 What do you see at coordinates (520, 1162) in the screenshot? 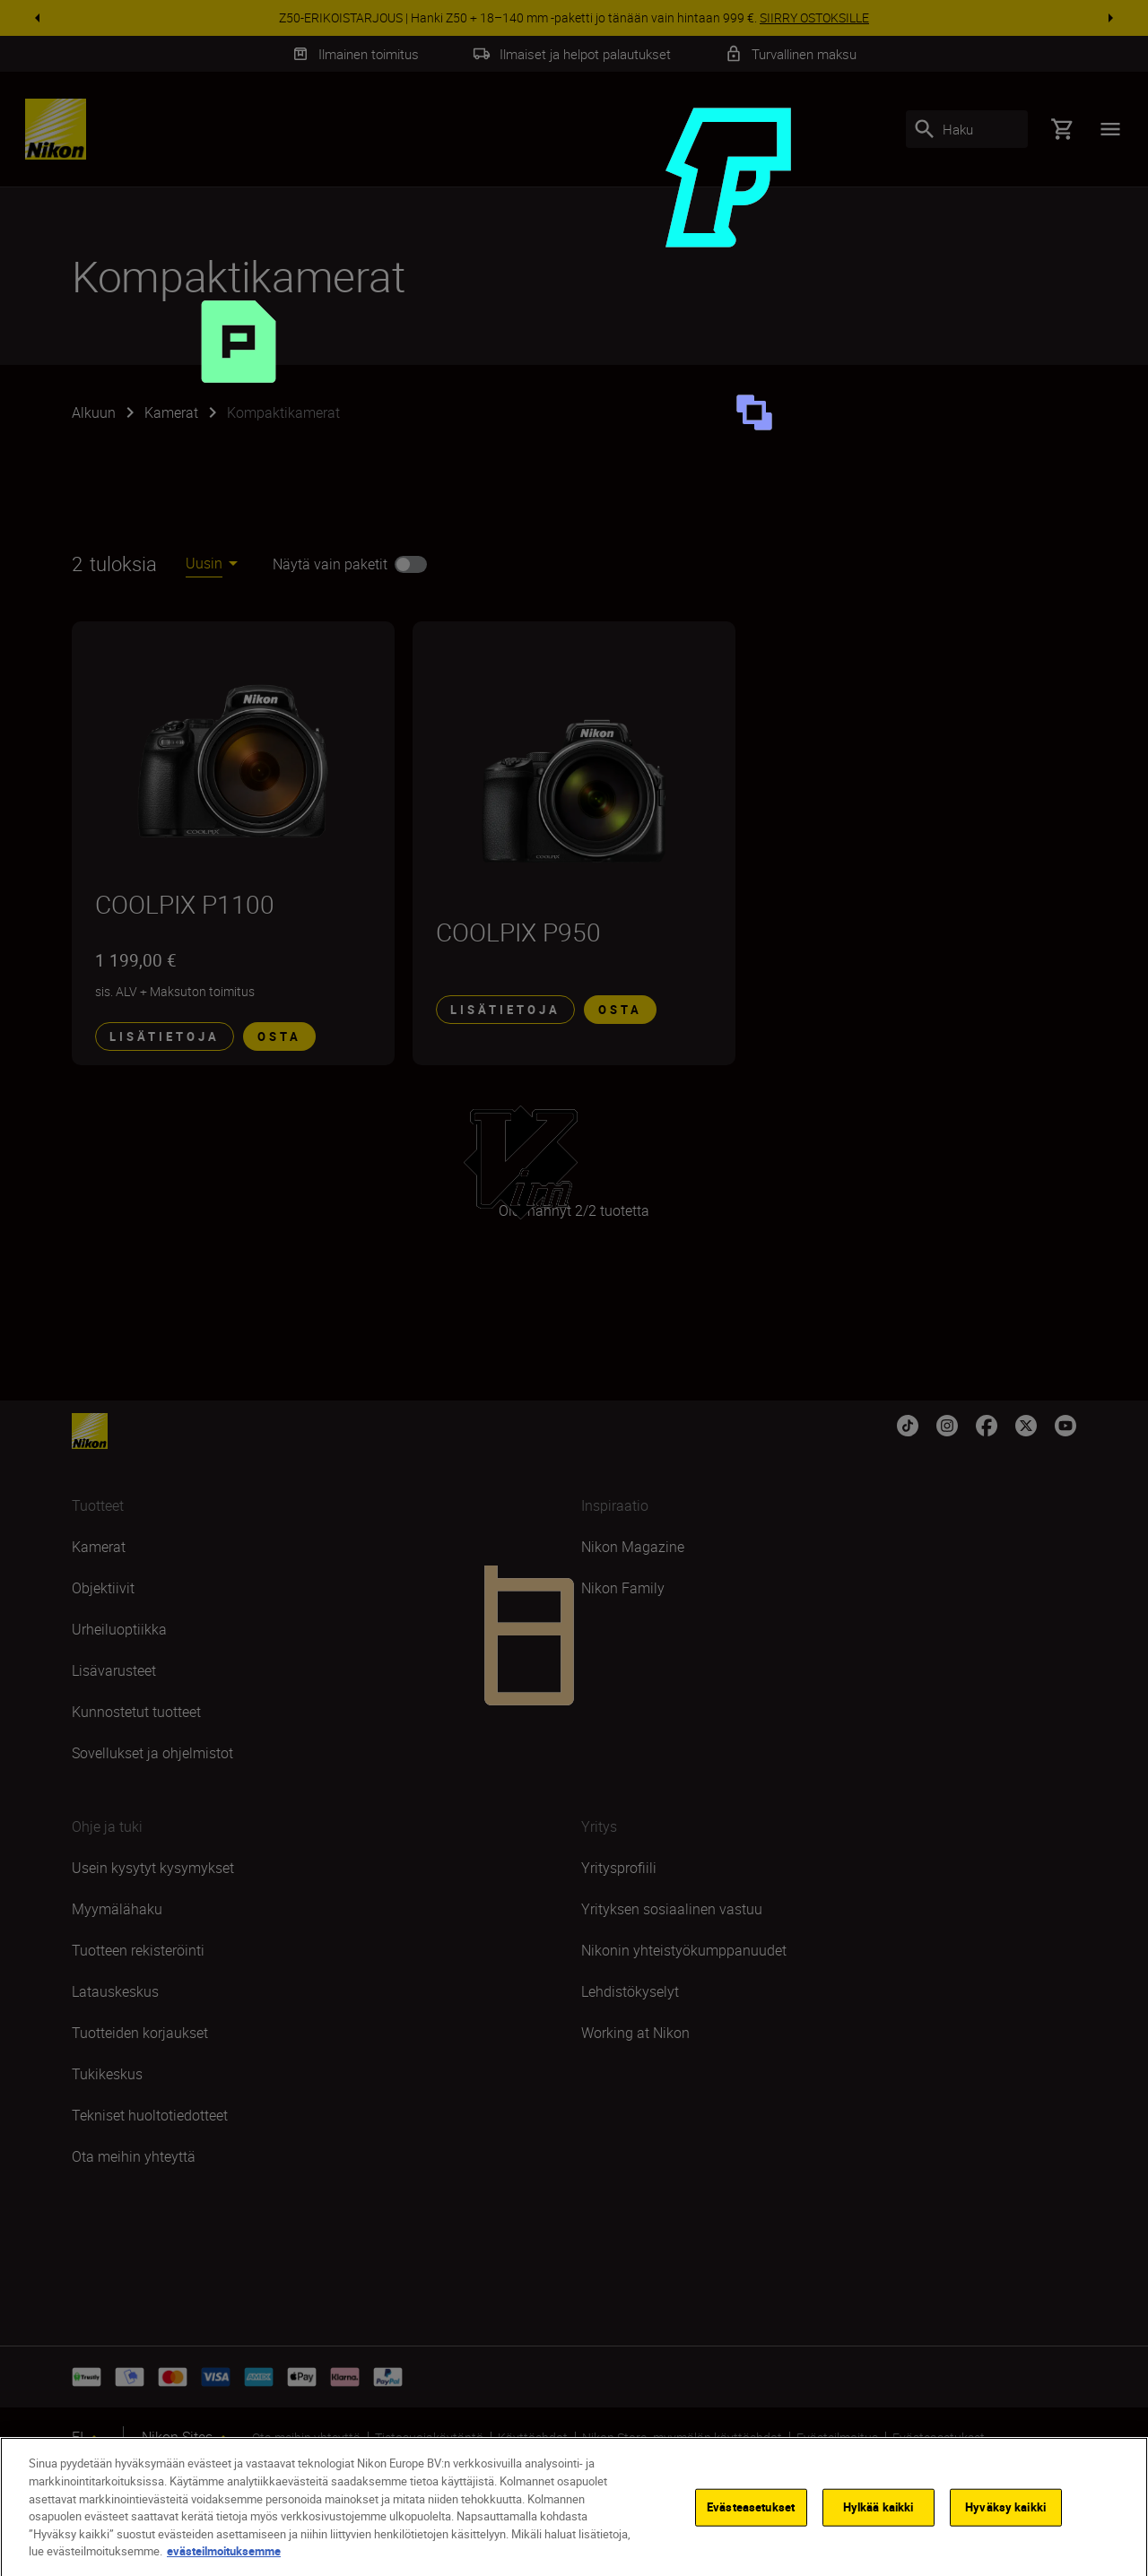
I see `open vim text editor` at bounding box center [520, 1162].